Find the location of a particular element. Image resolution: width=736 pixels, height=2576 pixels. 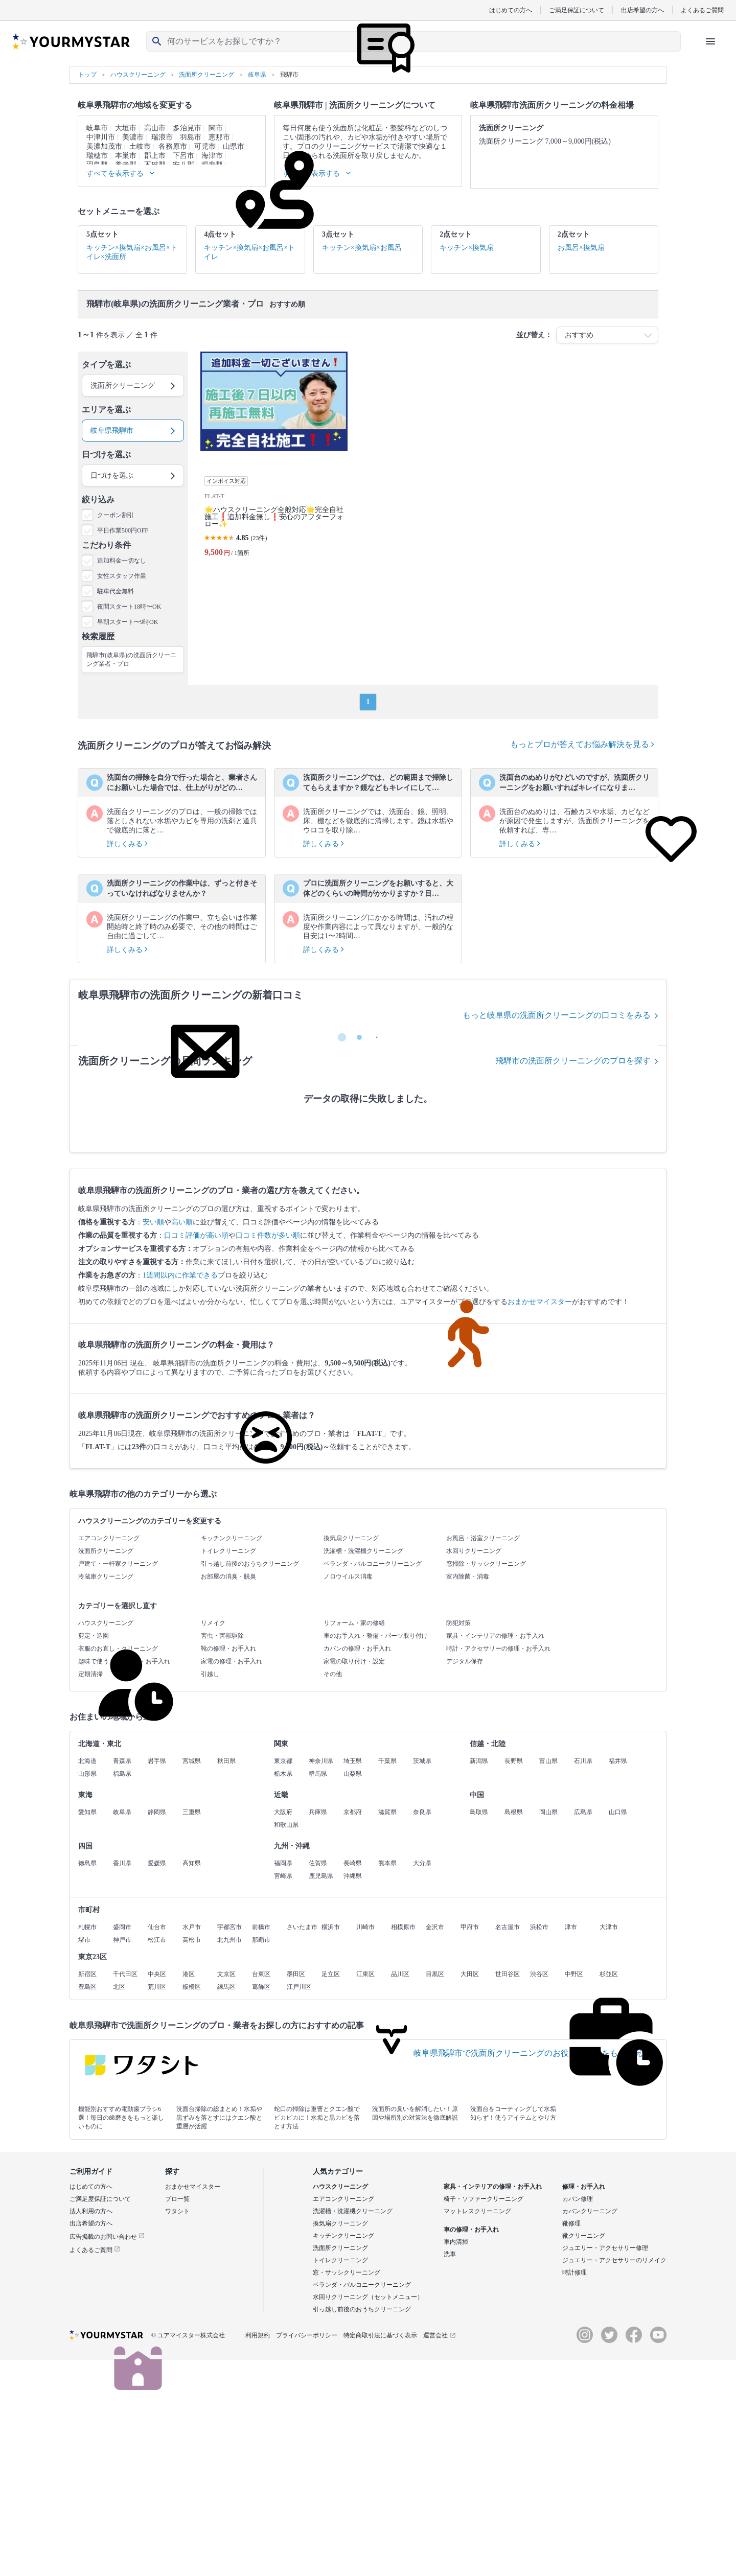

view route between two locations is located at coordinates (274, 190).